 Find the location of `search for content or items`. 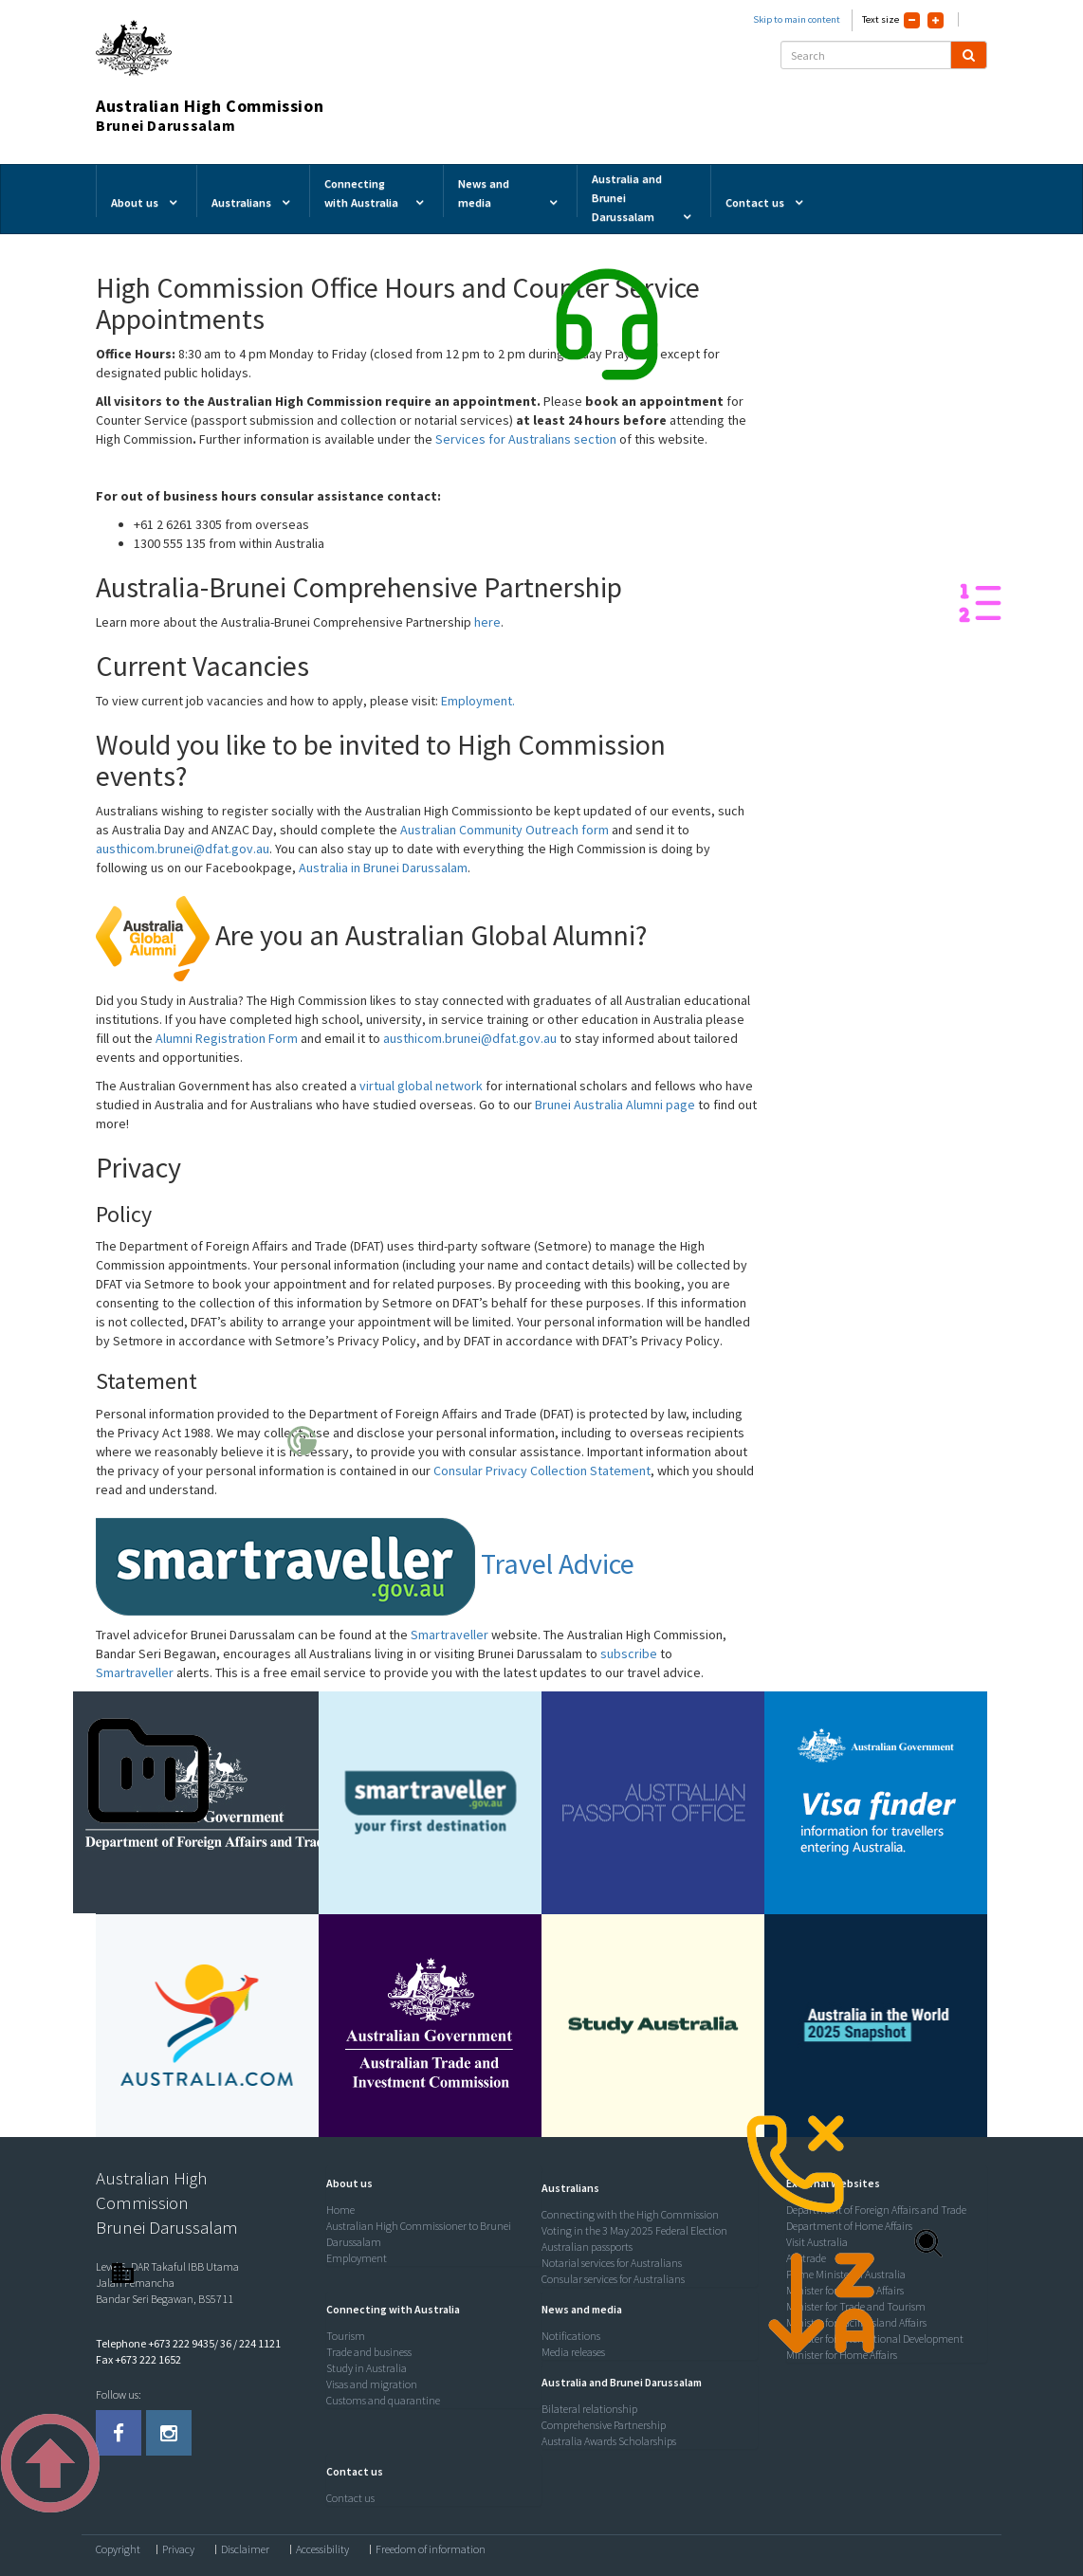

search for content or items is located at coordinates (928, 2243).